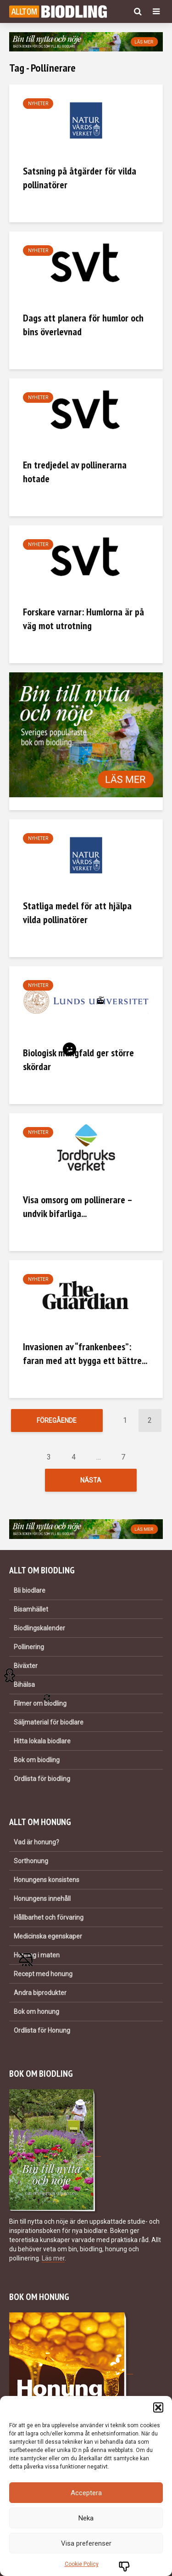 Image resolution: width=172 pixels, height=2576 pixels. I want to click on access cable car or gondola transit information, so click(100, 1000).